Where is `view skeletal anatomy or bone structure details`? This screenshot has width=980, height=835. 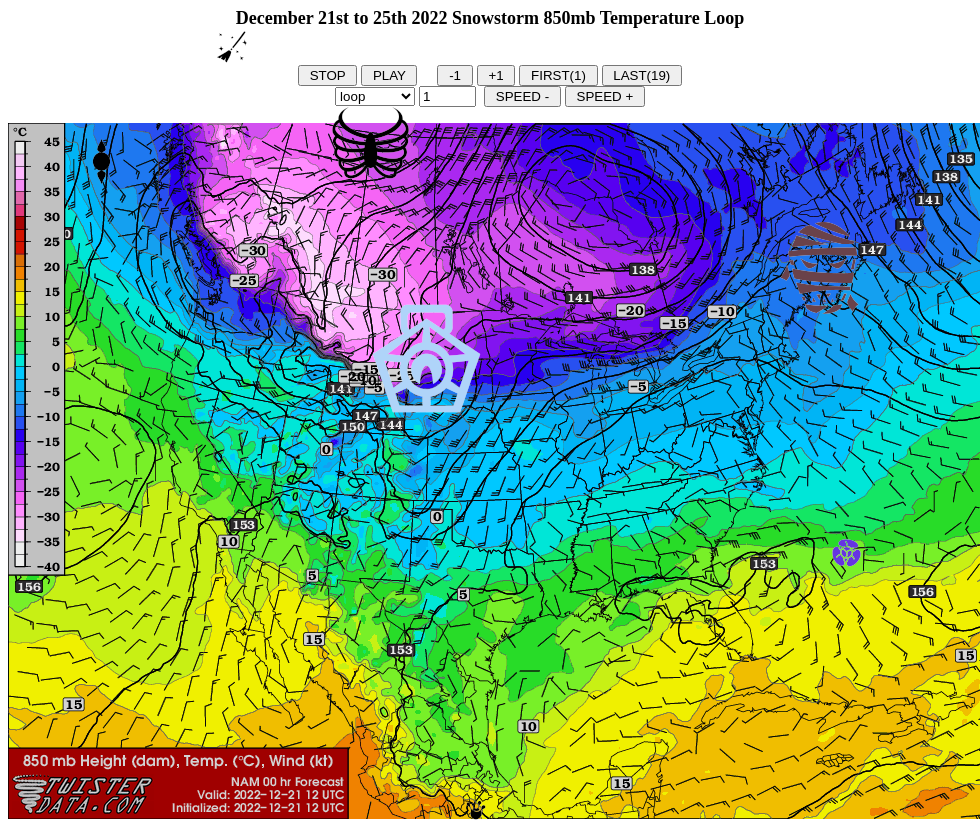 view skeletal anatomy or bone structure details is located at coordinates (370, 144).